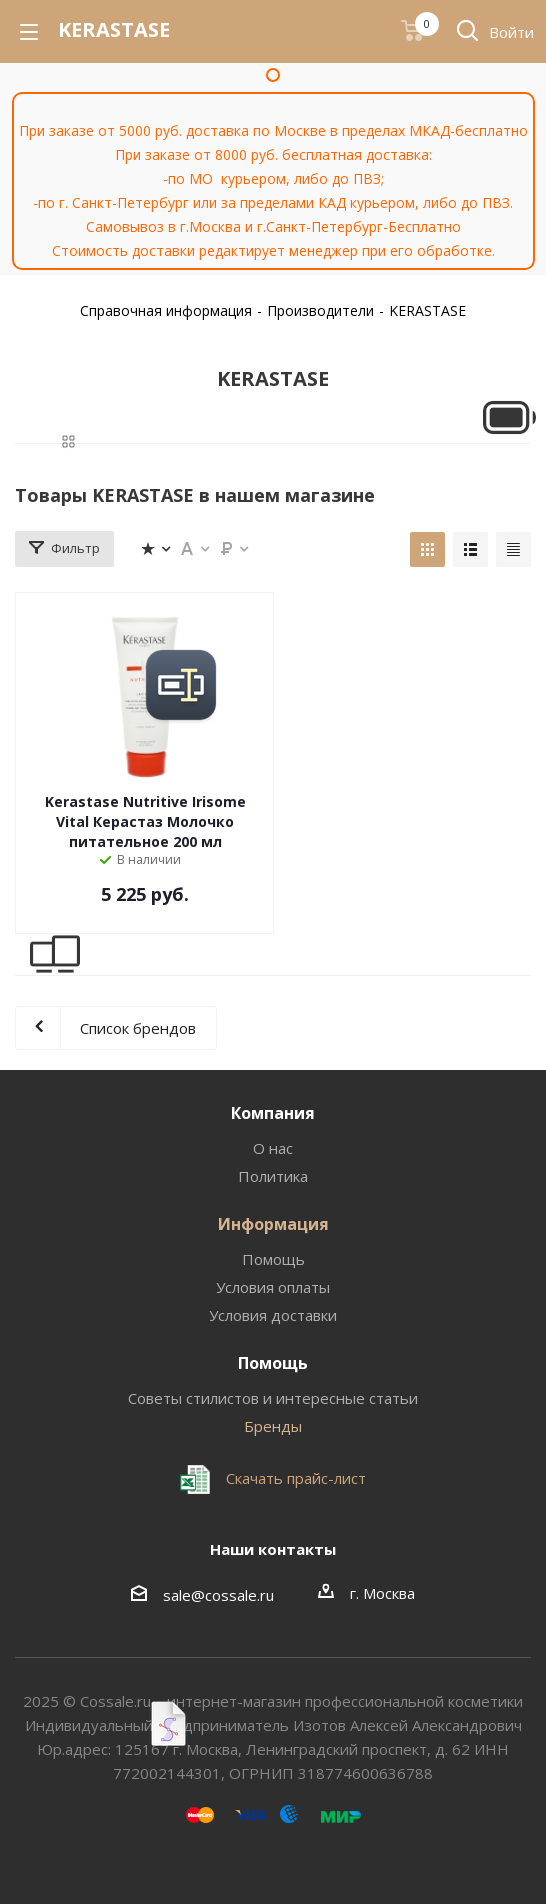 Image resolution: width=546 pixels, height=1904 pixels. I want to click on indicates current battery level, so click(509, 417).